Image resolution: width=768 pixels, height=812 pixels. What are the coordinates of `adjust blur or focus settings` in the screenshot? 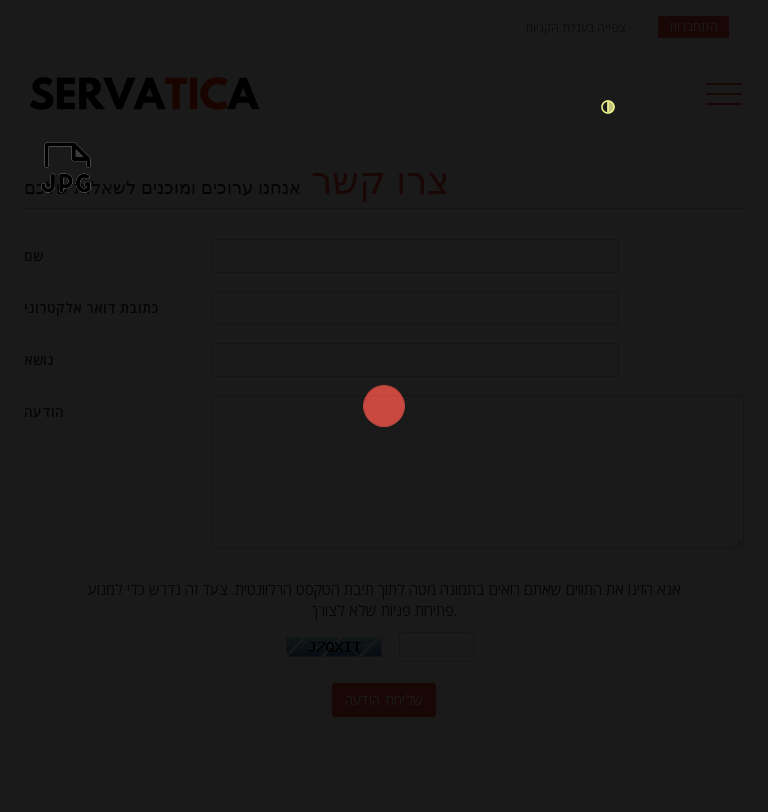 It's located at (608, 107).